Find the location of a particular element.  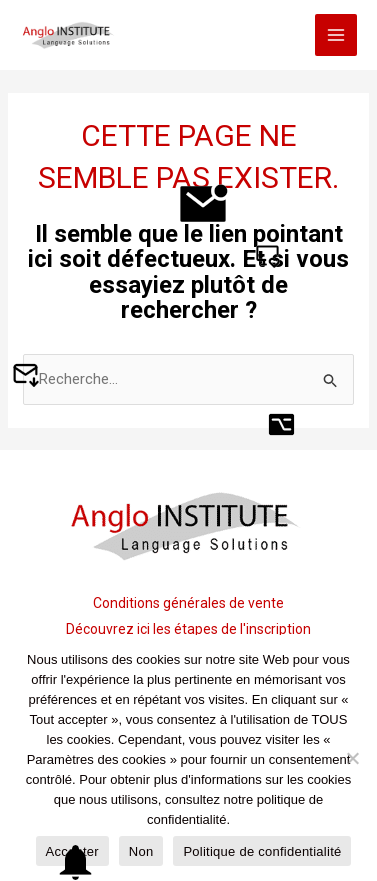

download email or message is located at coordinates (25, 373).